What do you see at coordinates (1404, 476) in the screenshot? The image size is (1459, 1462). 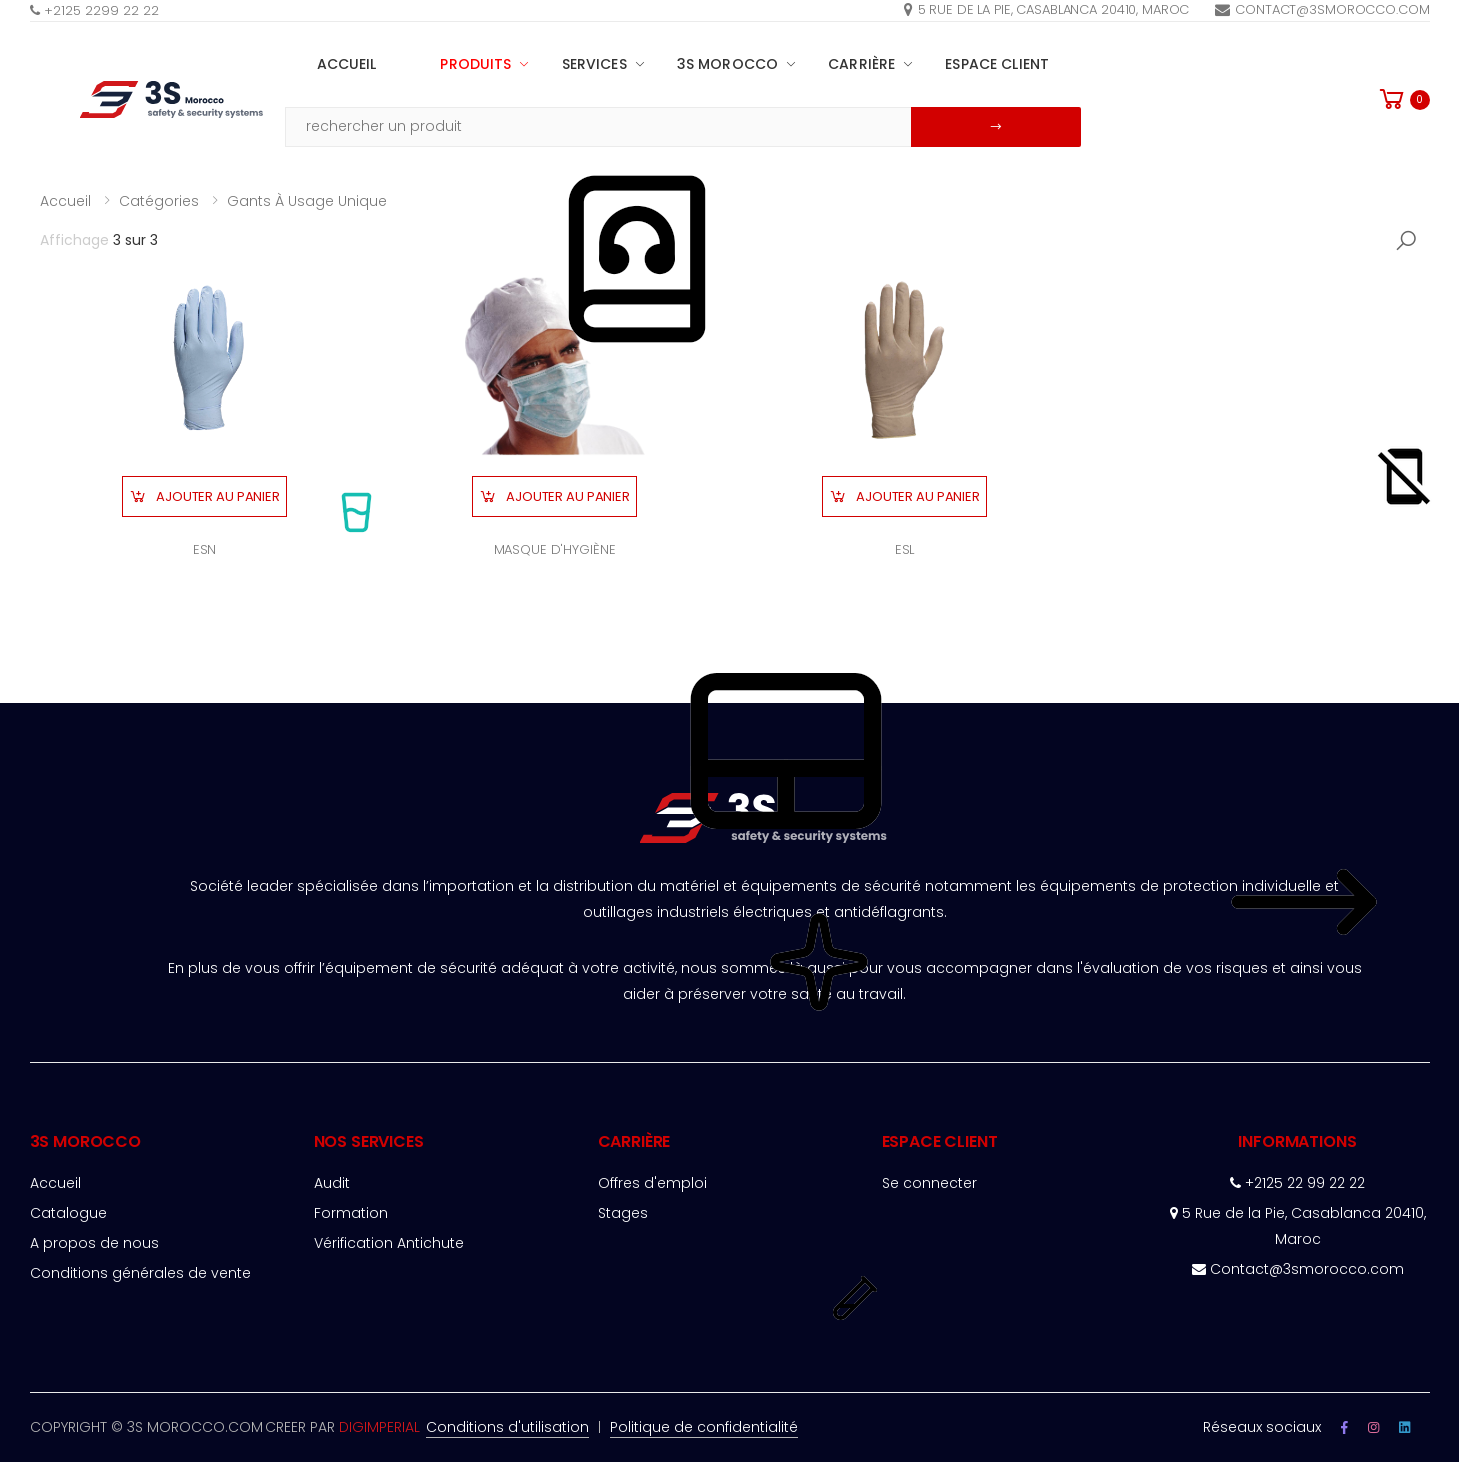 I see `disable mobile device or phone features` at bounding box center [1404, 476].